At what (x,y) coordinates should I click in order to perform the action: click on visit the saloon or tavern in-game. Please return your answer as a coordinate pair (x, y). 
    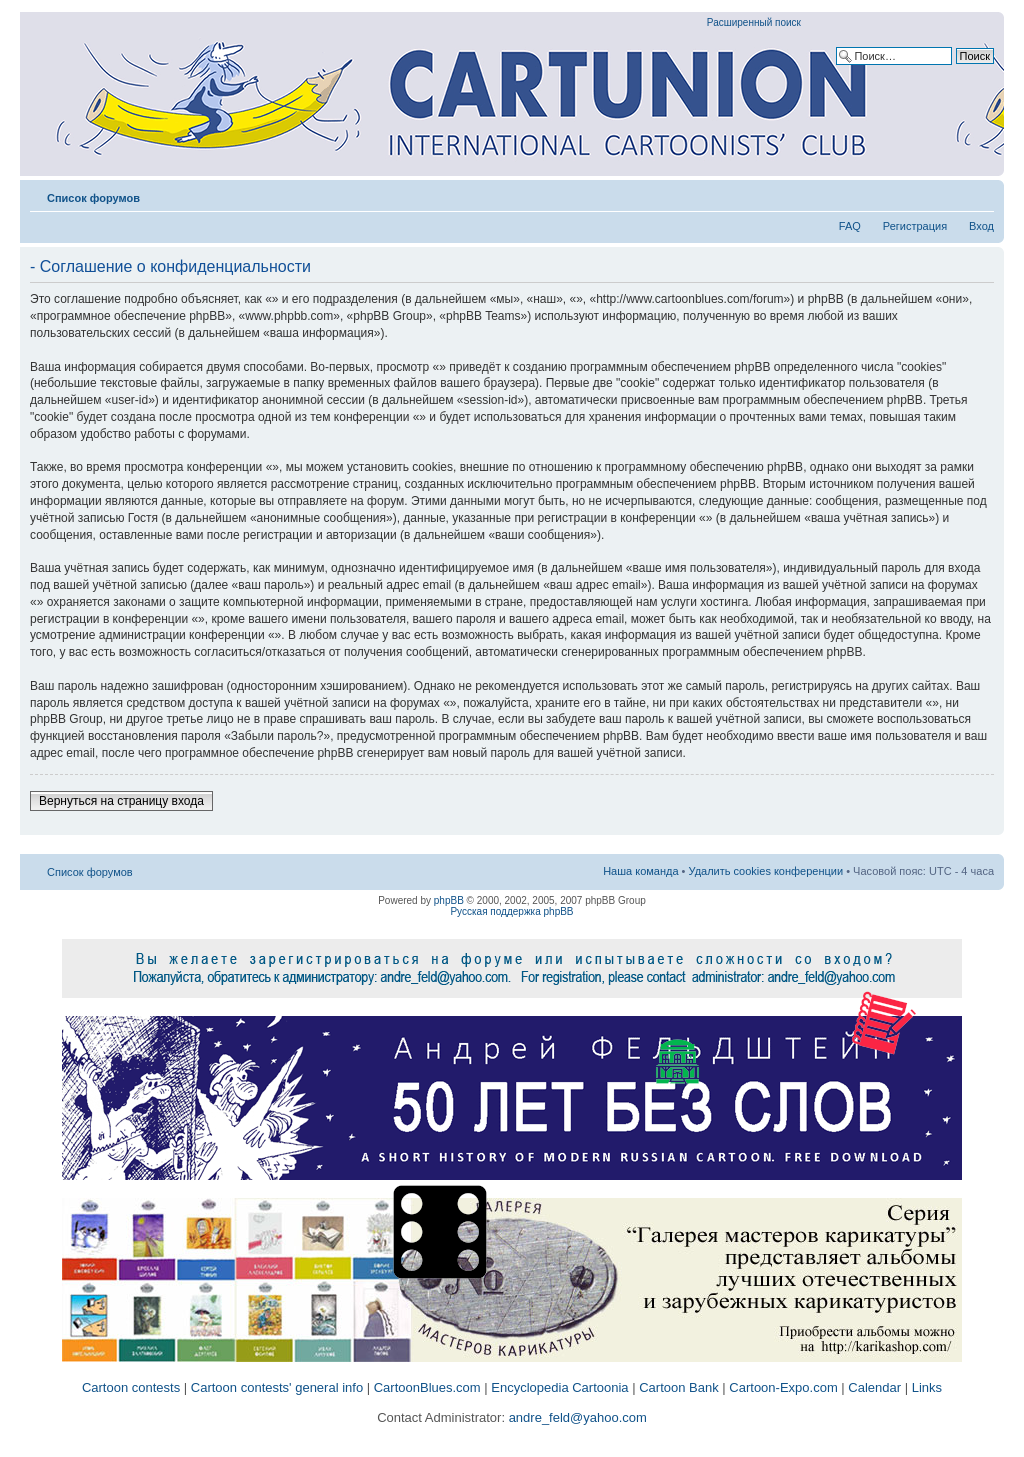
    Looking at the image, I should click on (677, 1061).